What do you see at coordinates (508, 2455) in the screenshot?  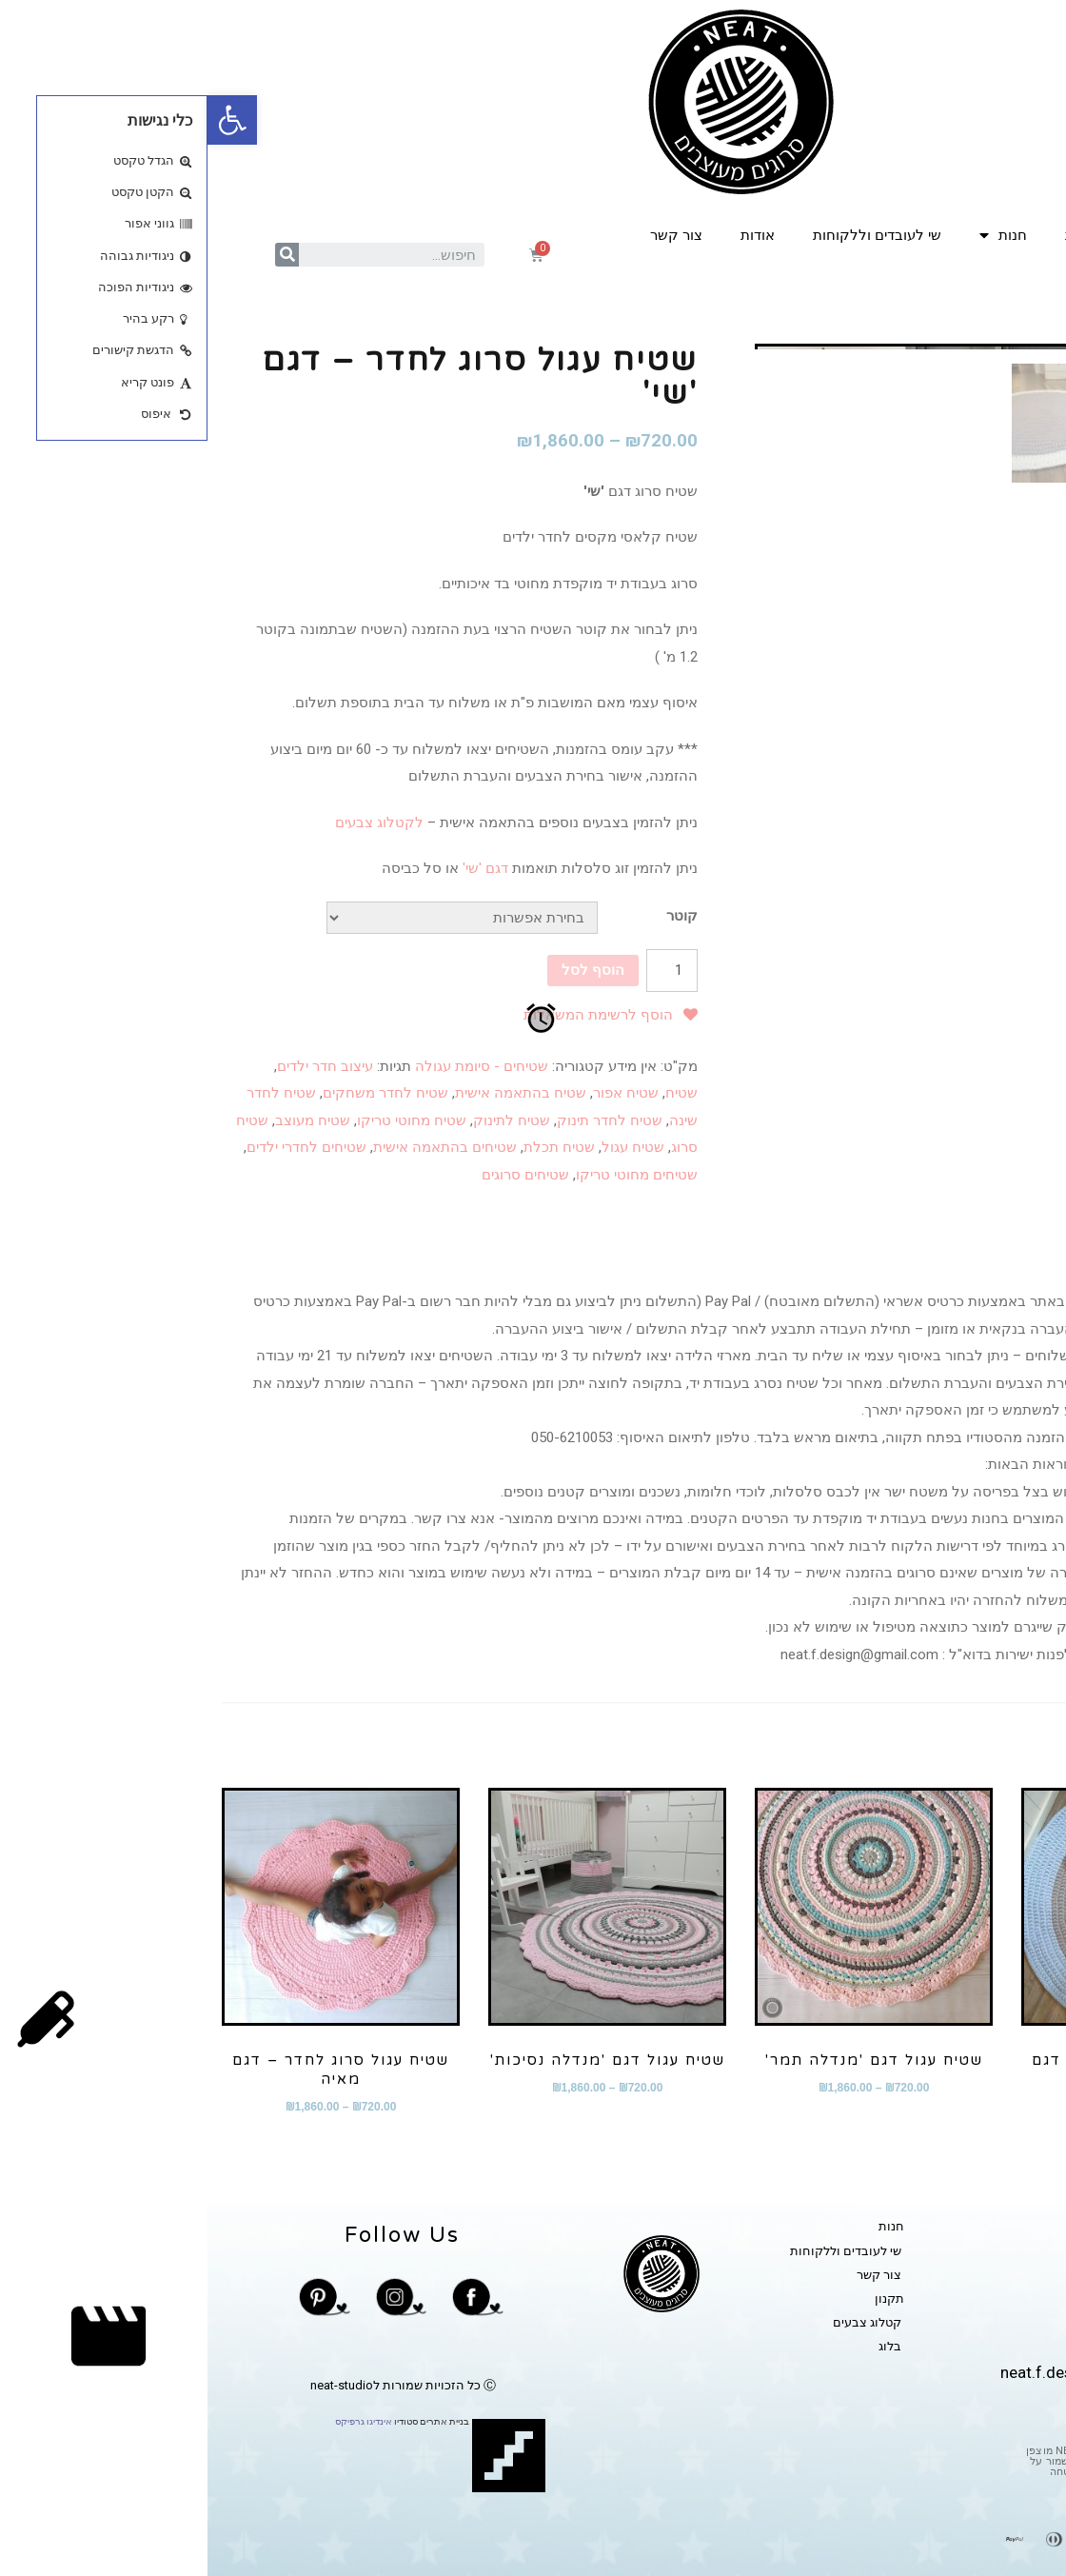 I see `indicates stairs or stairway access` at bounding box center [508, 2455].